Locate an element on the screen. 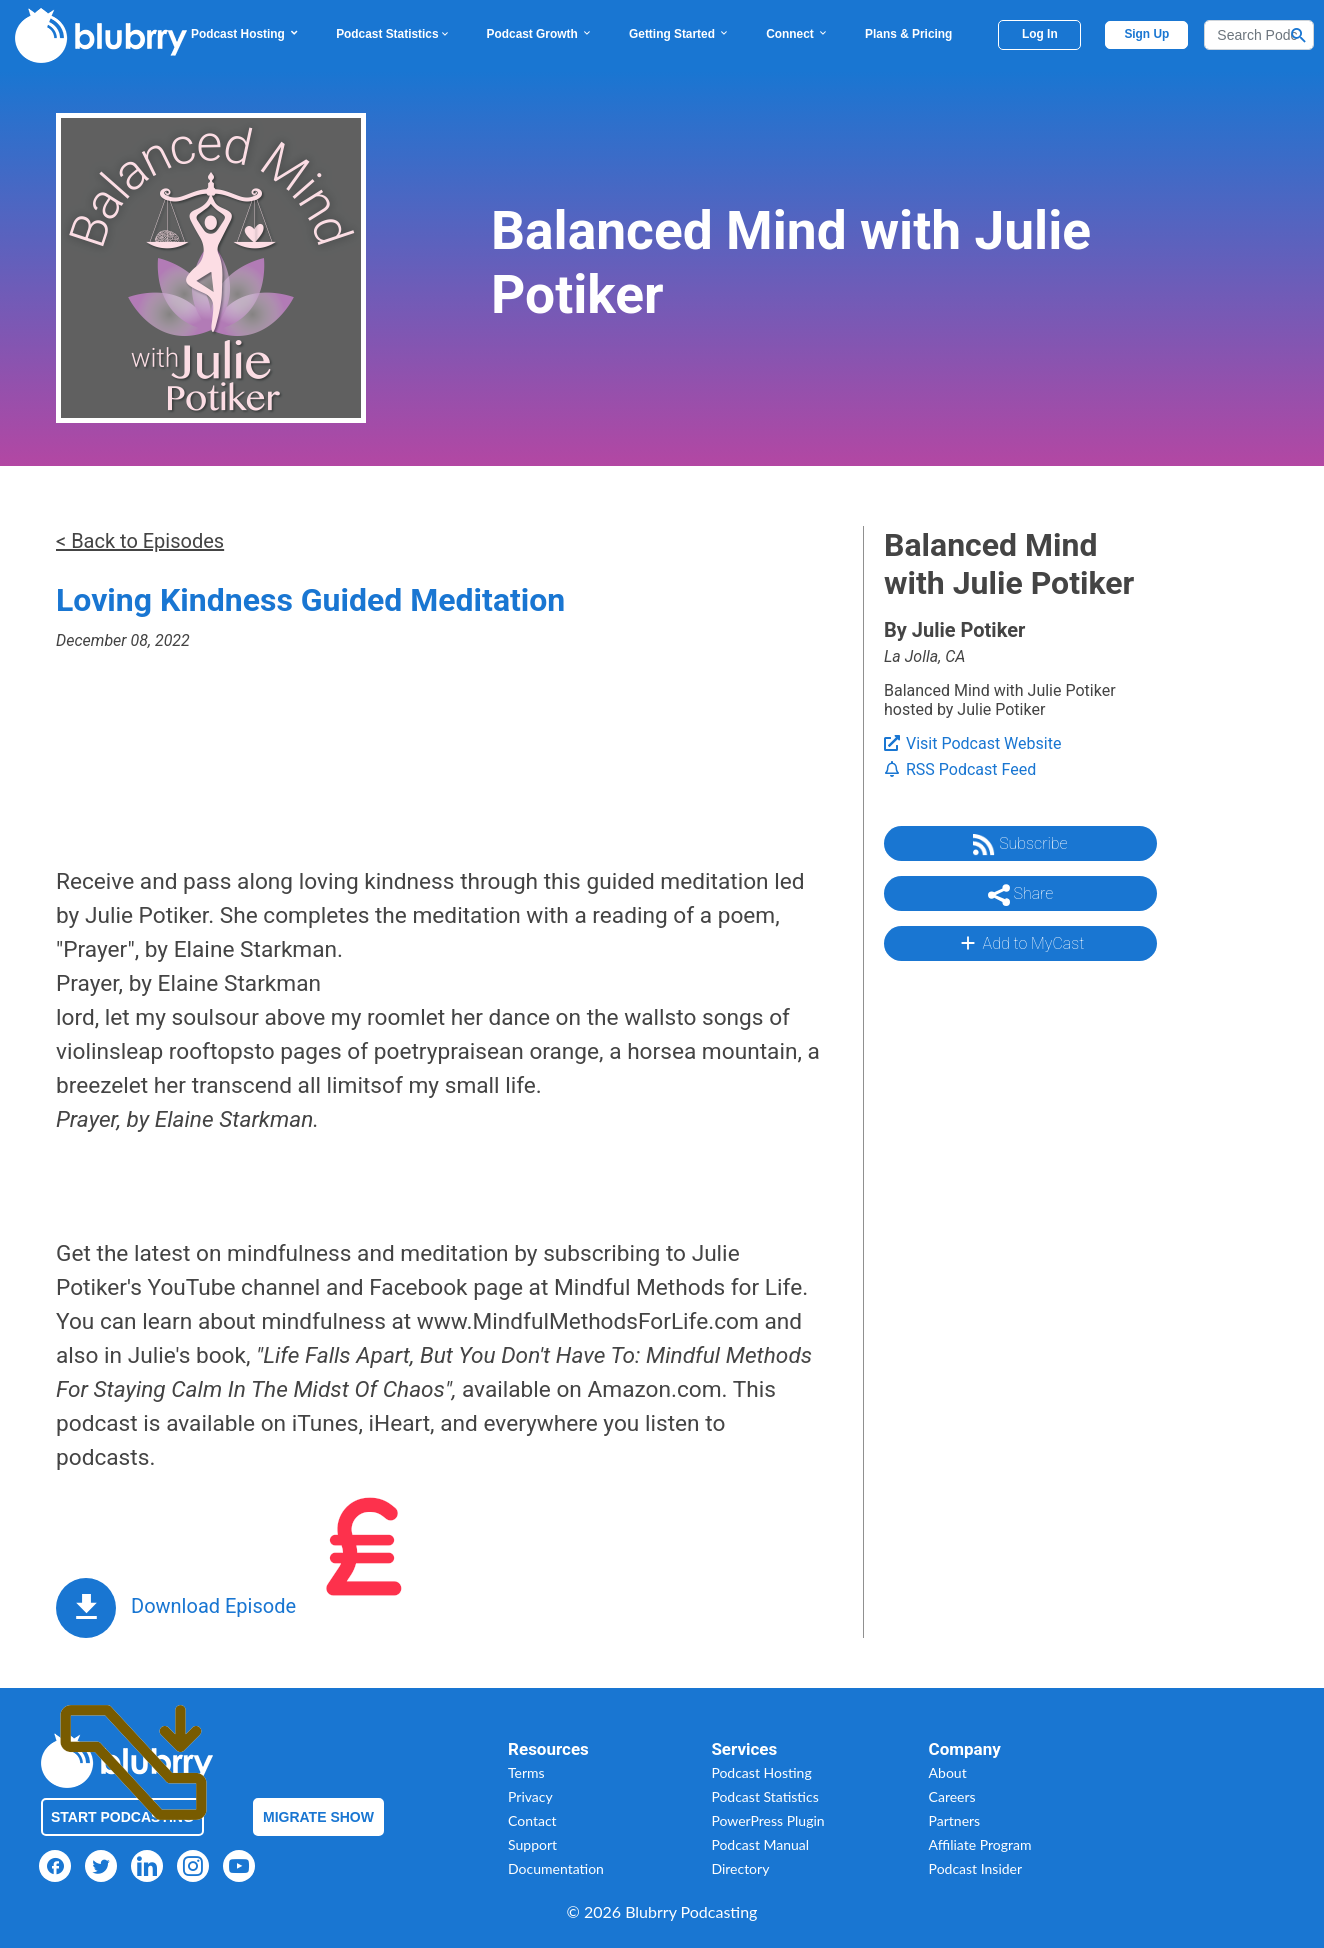 This screenshot has height=1948, width=1324. indicates price or amount in Turkish lira is located at coordinates (365, 1545).